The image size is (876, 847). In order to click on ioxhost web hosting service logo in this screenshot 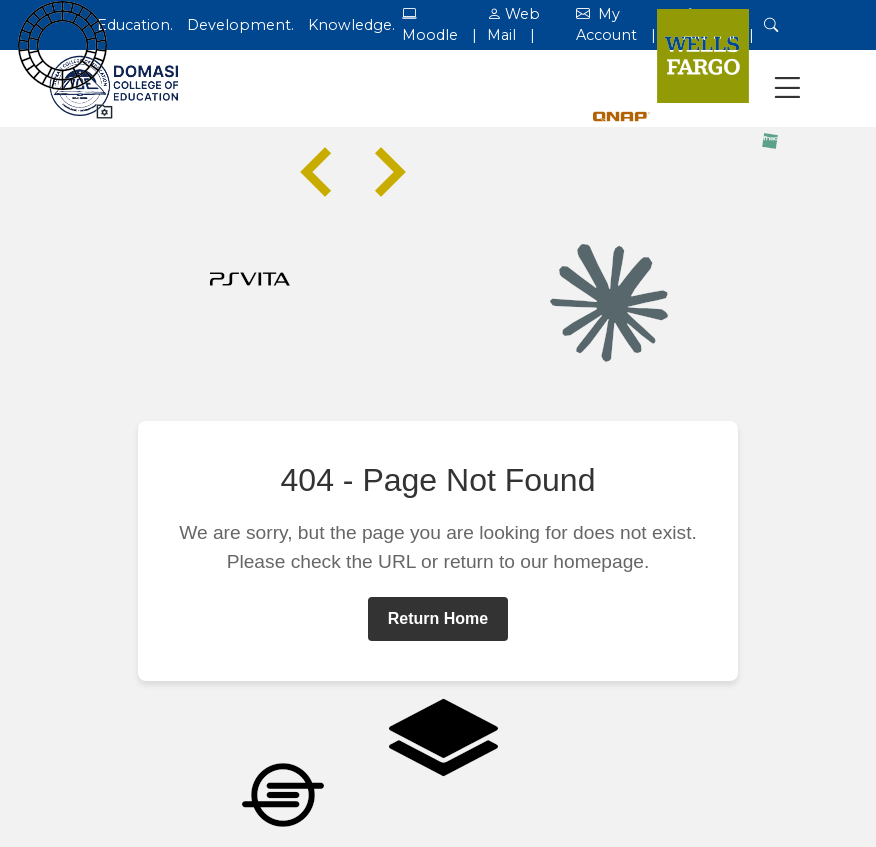, I will do `click(283, 795)`.